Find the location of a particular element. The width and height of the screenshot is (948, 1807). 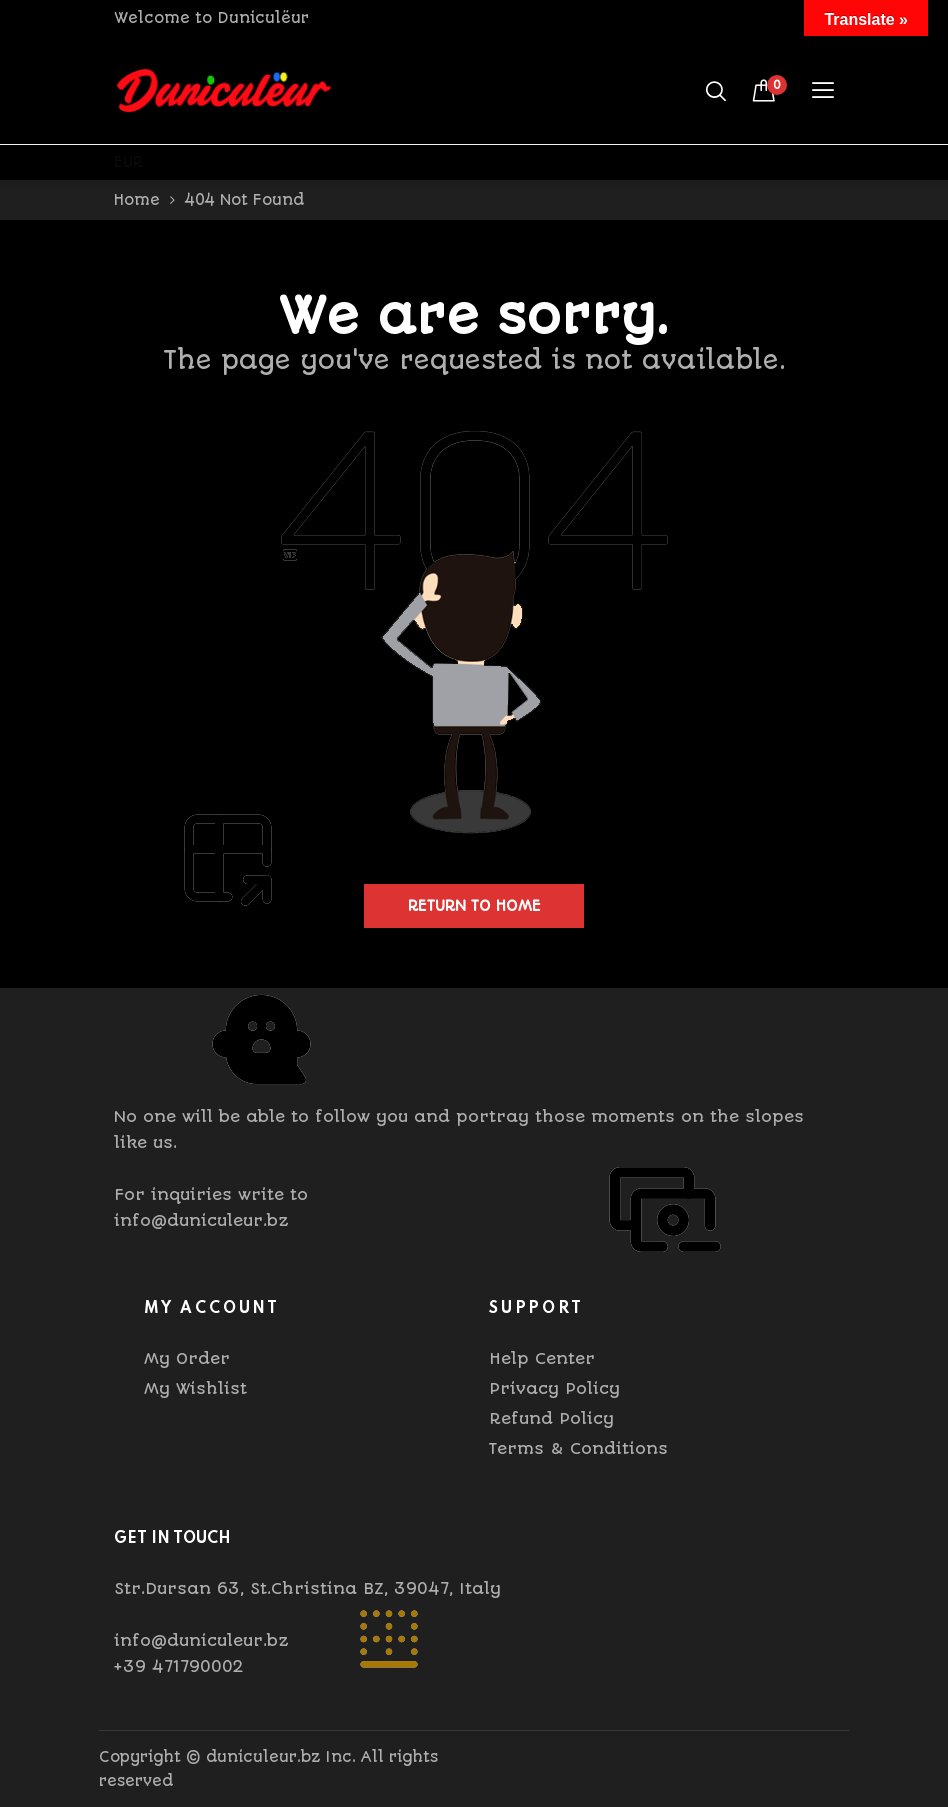

share table or spreadsheet data is located at coordinates (228, 858).